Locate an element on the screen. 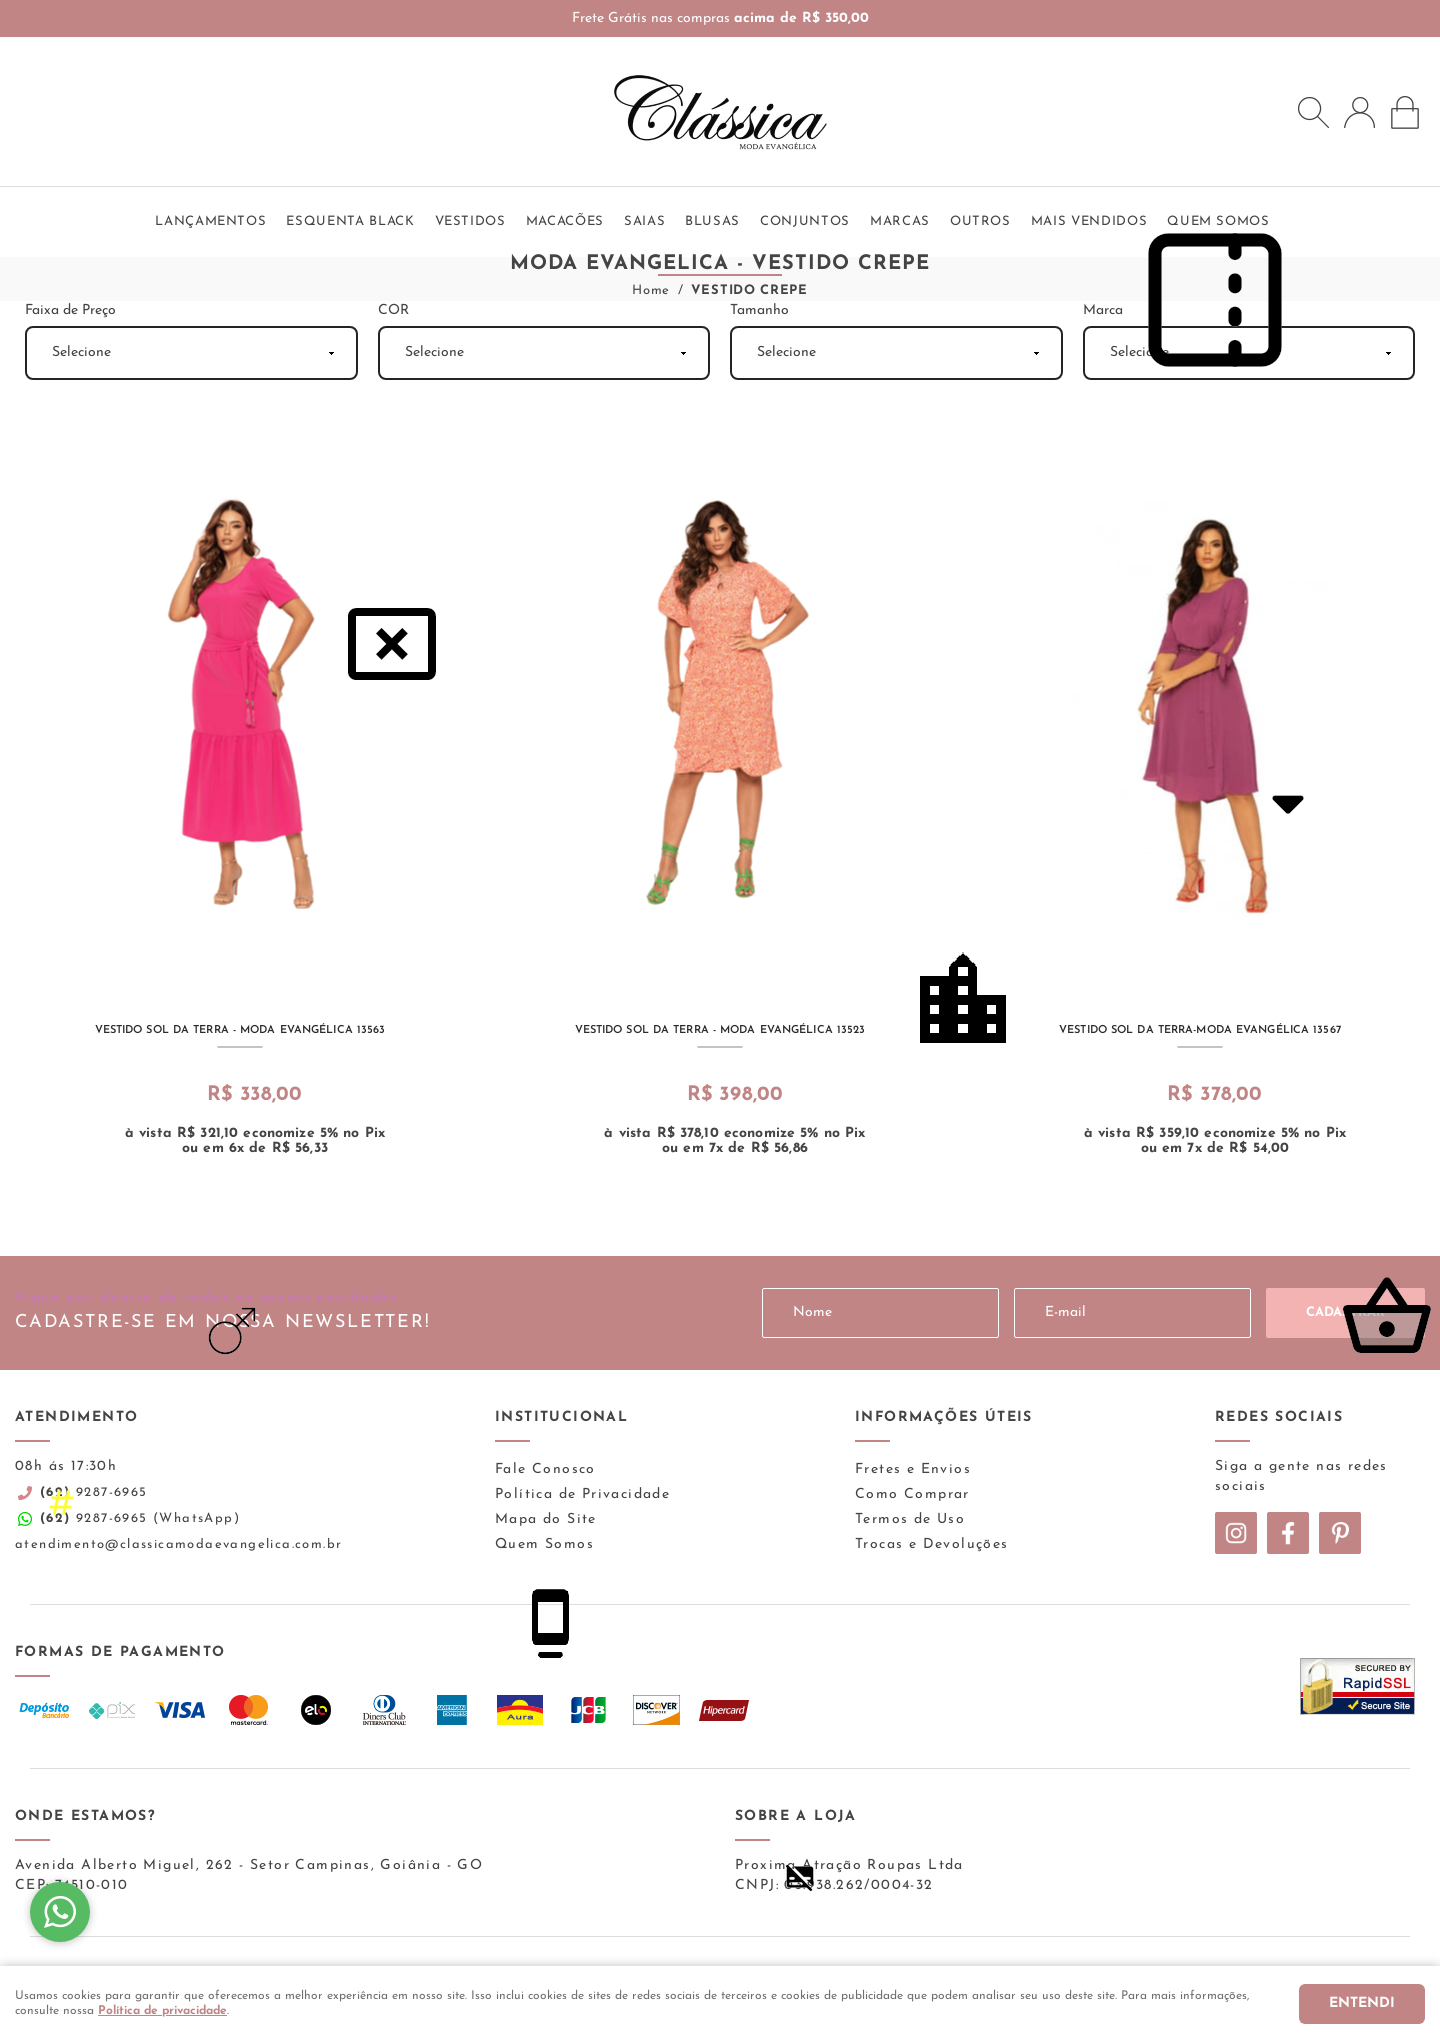 This screenshot has width=1440, height=2042. select transgender as gender identity is located at coordinates (233, 1330).